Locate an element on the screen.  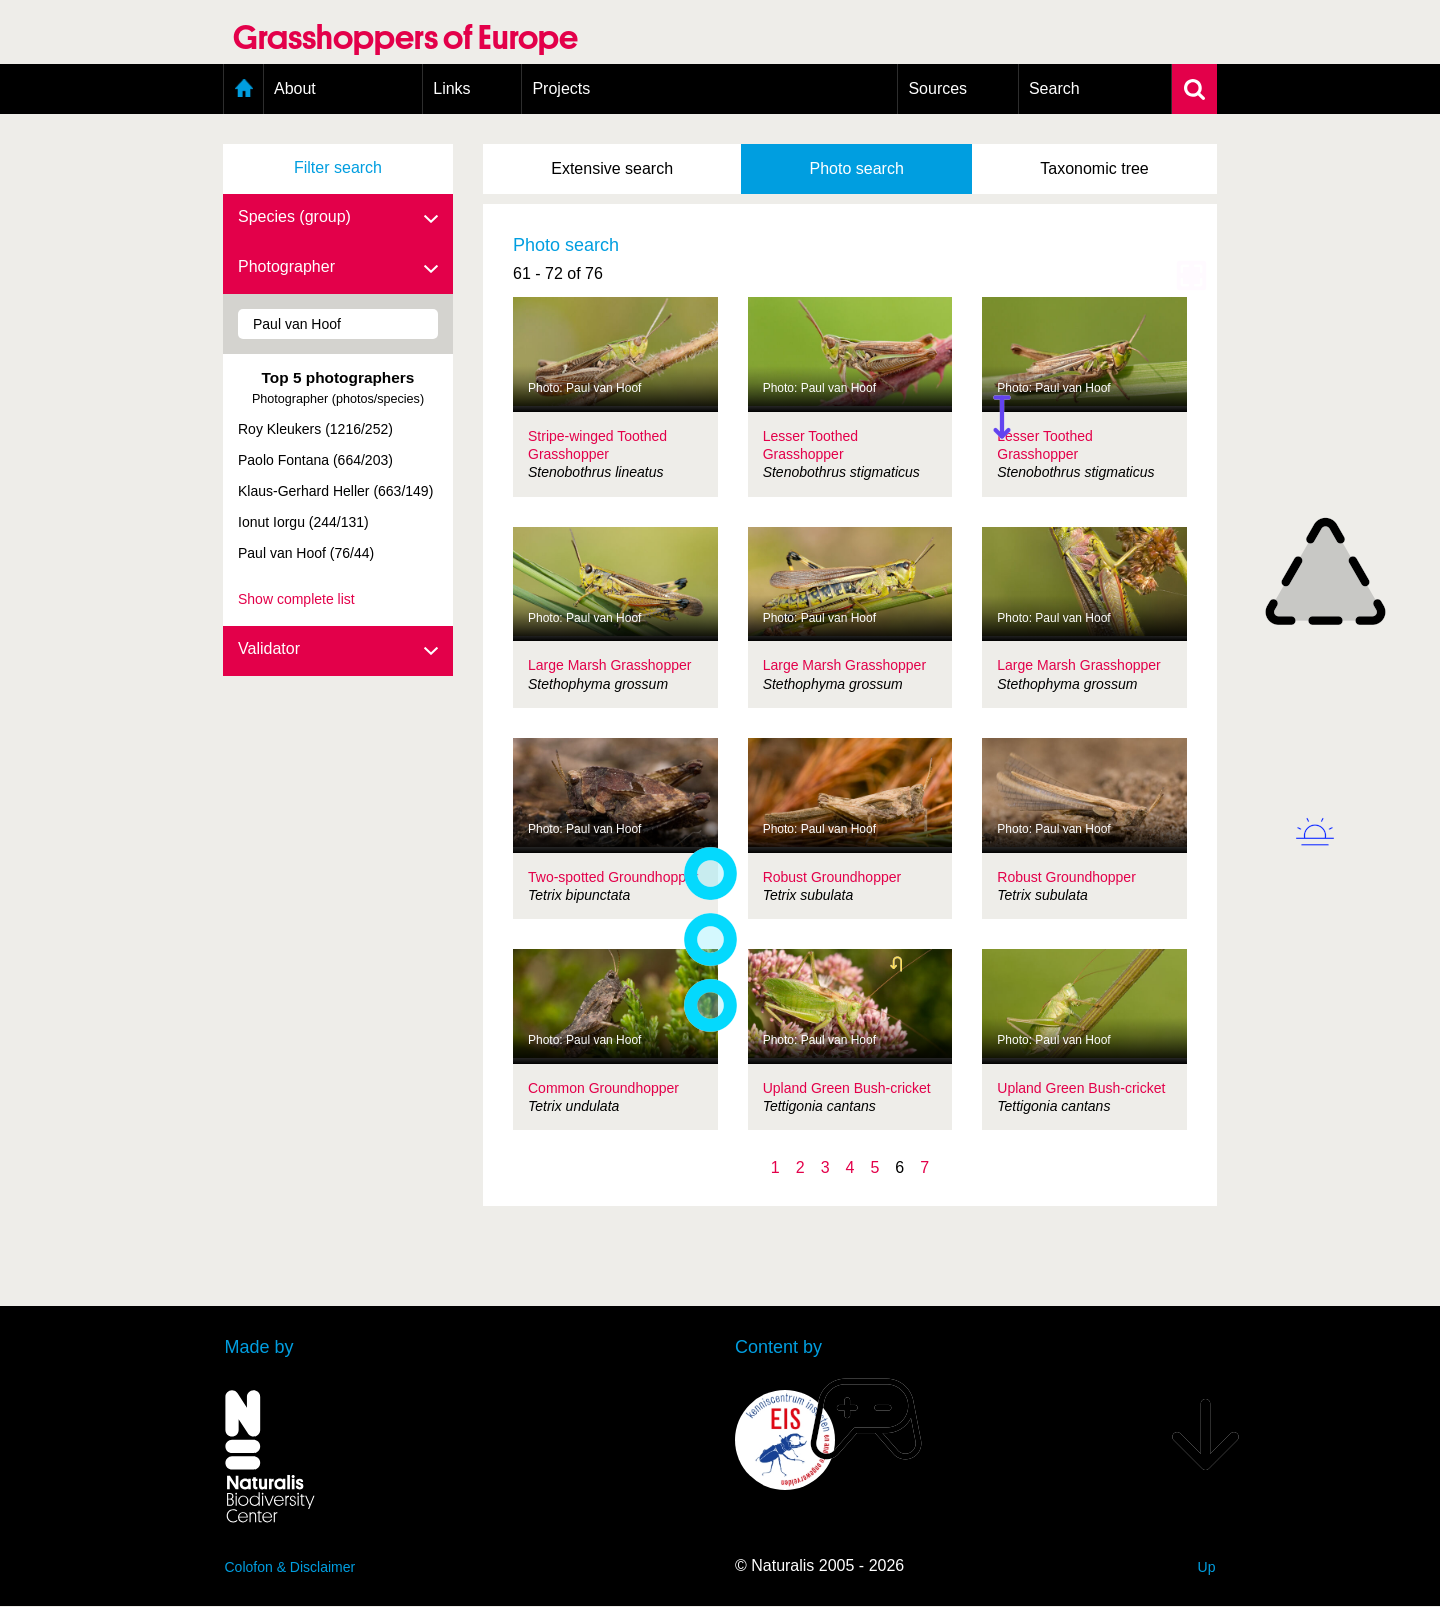
select or crop an area is located at coordinates (1191, 275).